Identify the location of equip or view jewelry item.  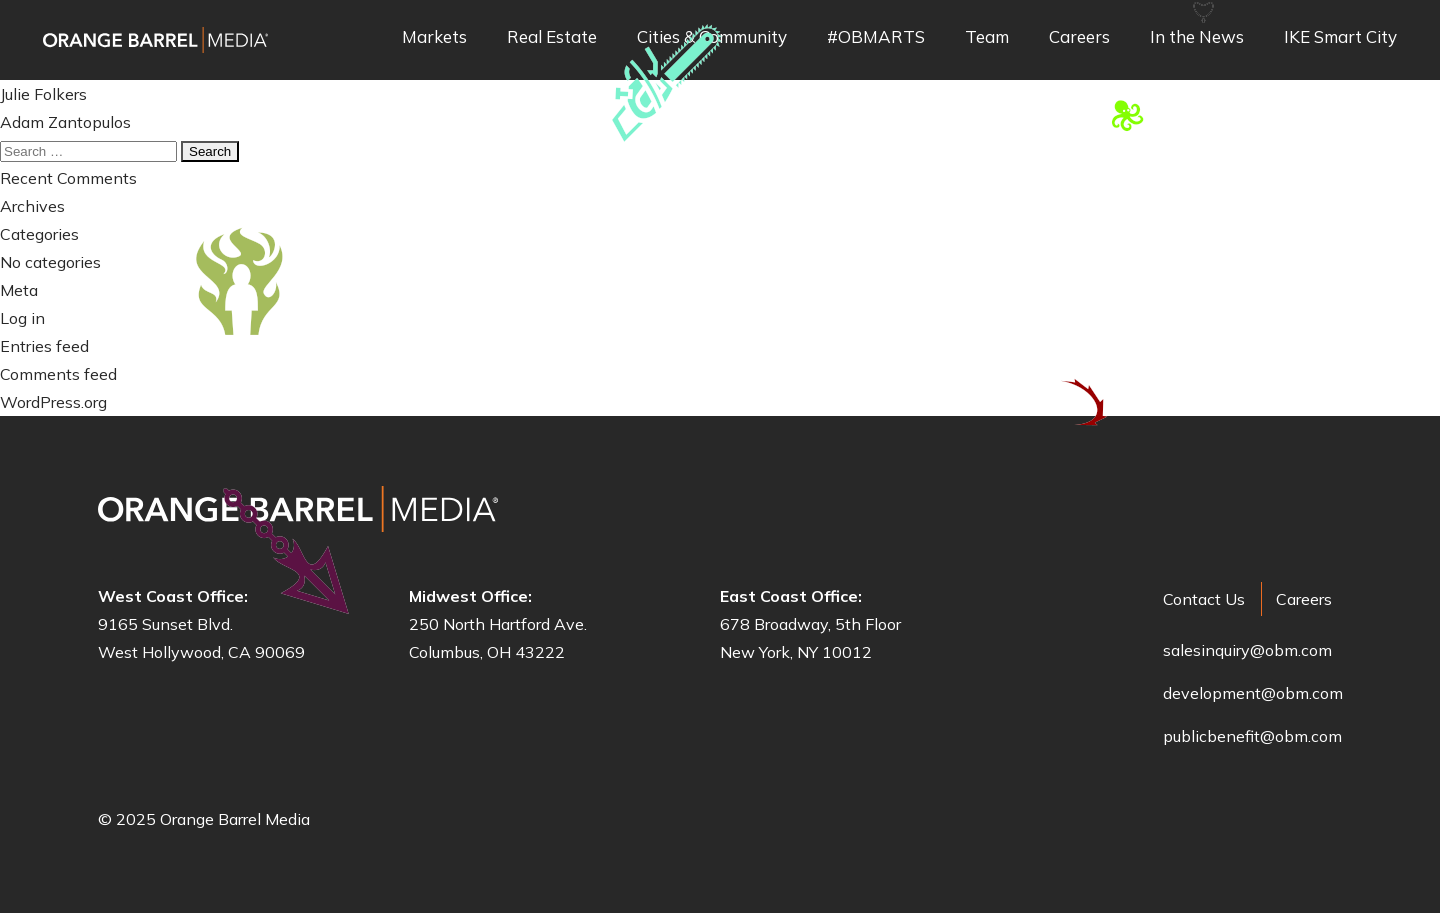
(1203, 12).